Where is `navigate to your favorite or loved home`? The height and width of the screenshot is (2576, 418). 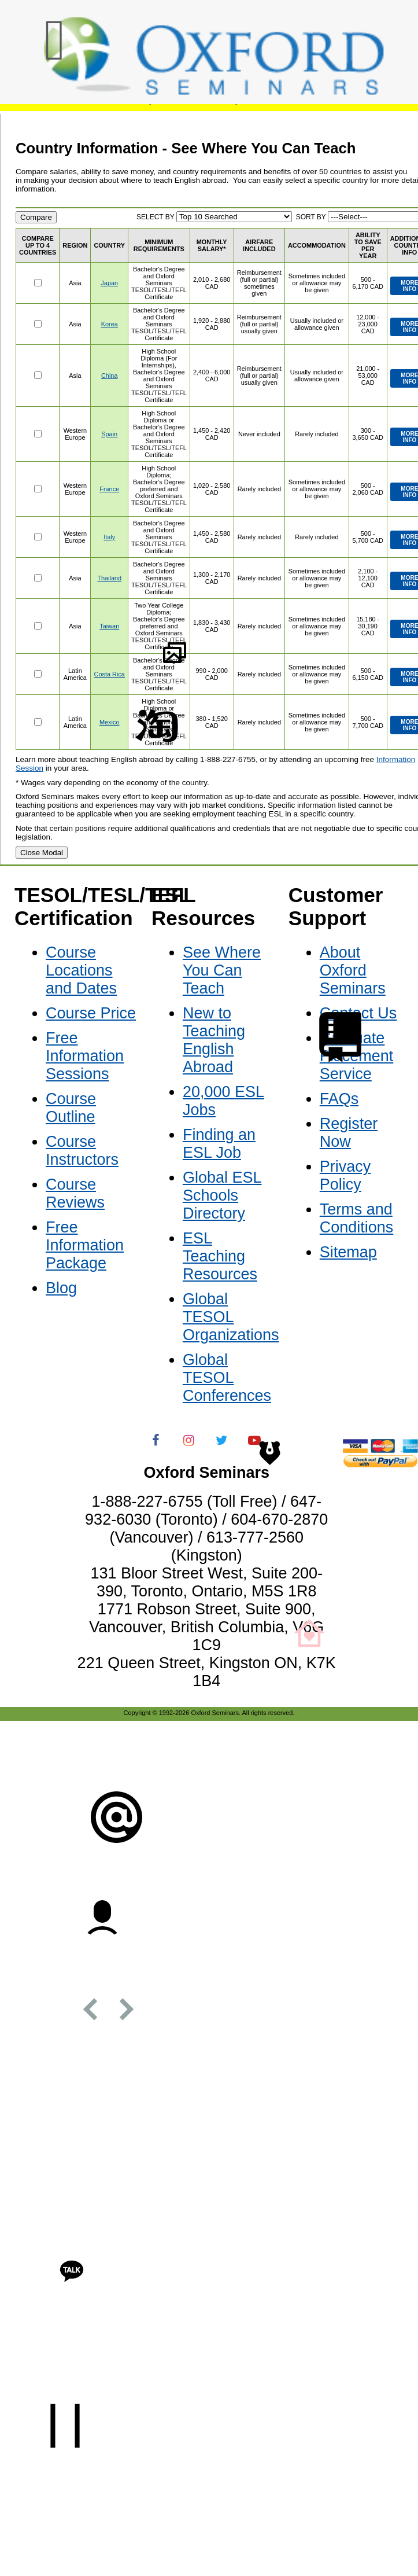
navigate to your favorite or loved home is located at coordinates (309, 1635).